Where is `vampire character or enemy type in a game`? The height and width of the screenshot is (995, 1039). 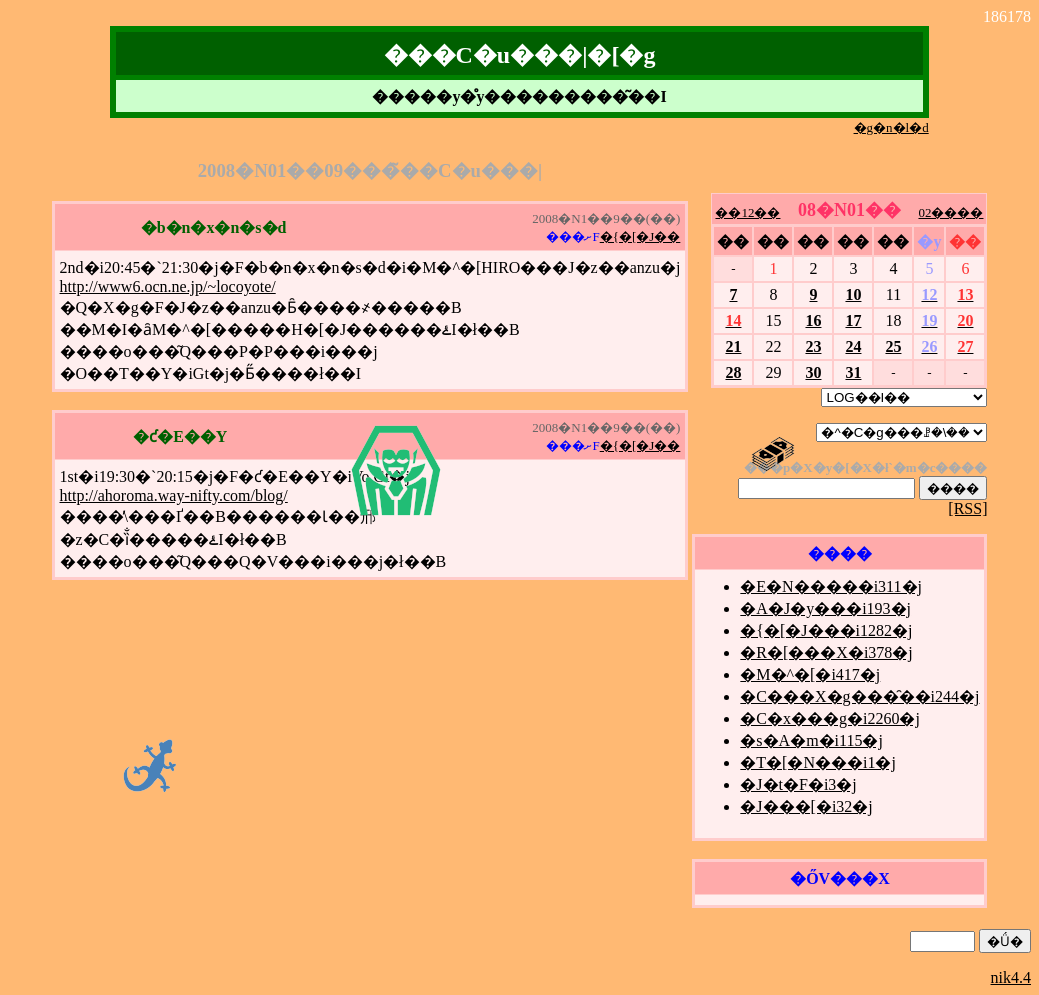
vampire character or enemy type in a game is located at coordinates (396, 470).